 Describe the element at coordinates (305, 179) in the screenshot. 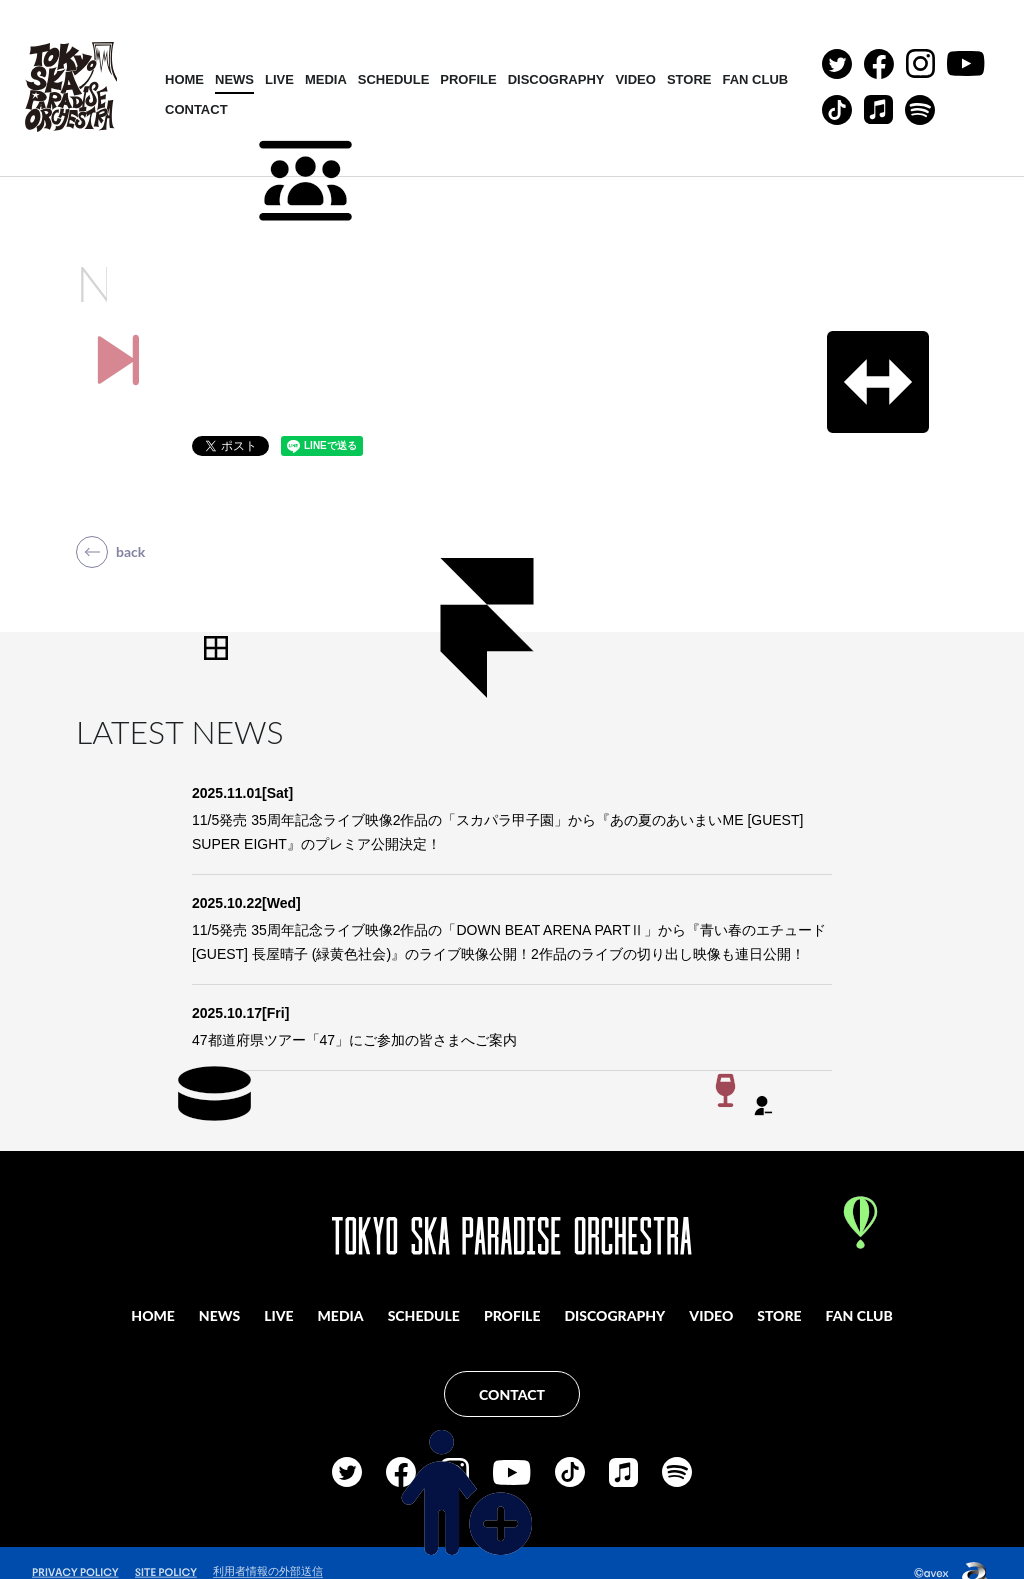

I see `view team members or user directory` at that location.